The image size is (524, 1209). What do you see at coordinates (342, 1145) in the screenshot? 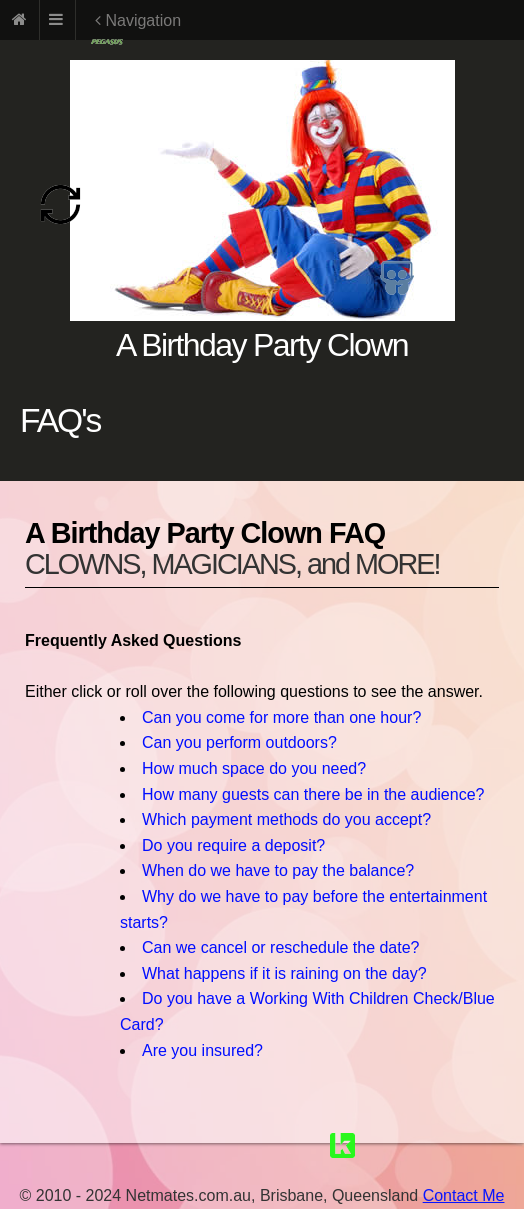
I see `open the Infomaniak app or service` at bounding box center [342, 1145].